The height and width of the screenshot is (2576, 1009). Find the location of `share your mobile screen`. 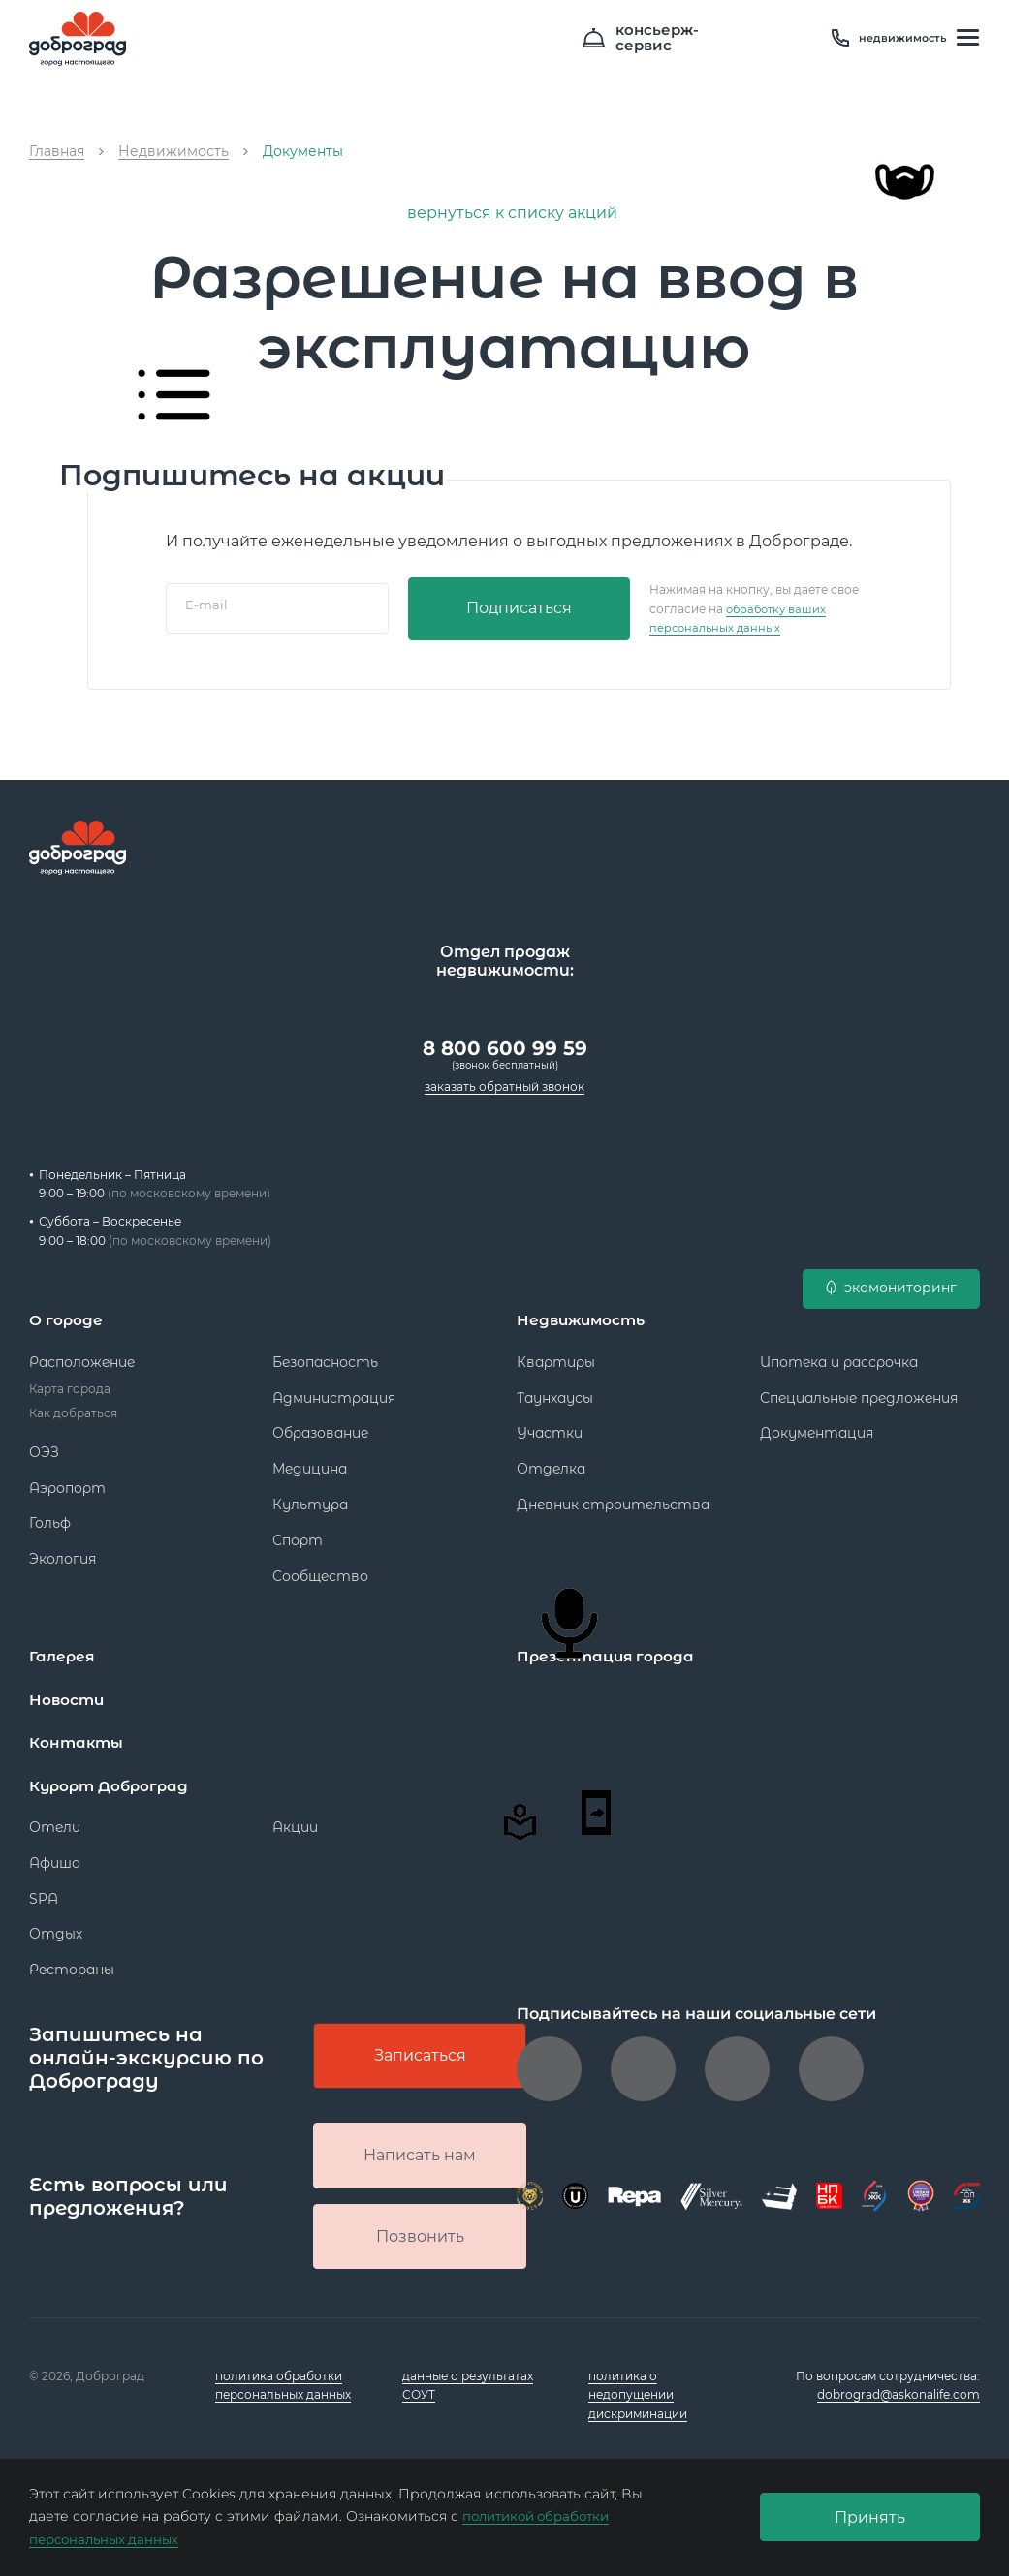

share your mobile screen is located at coordinates (596, 1813).